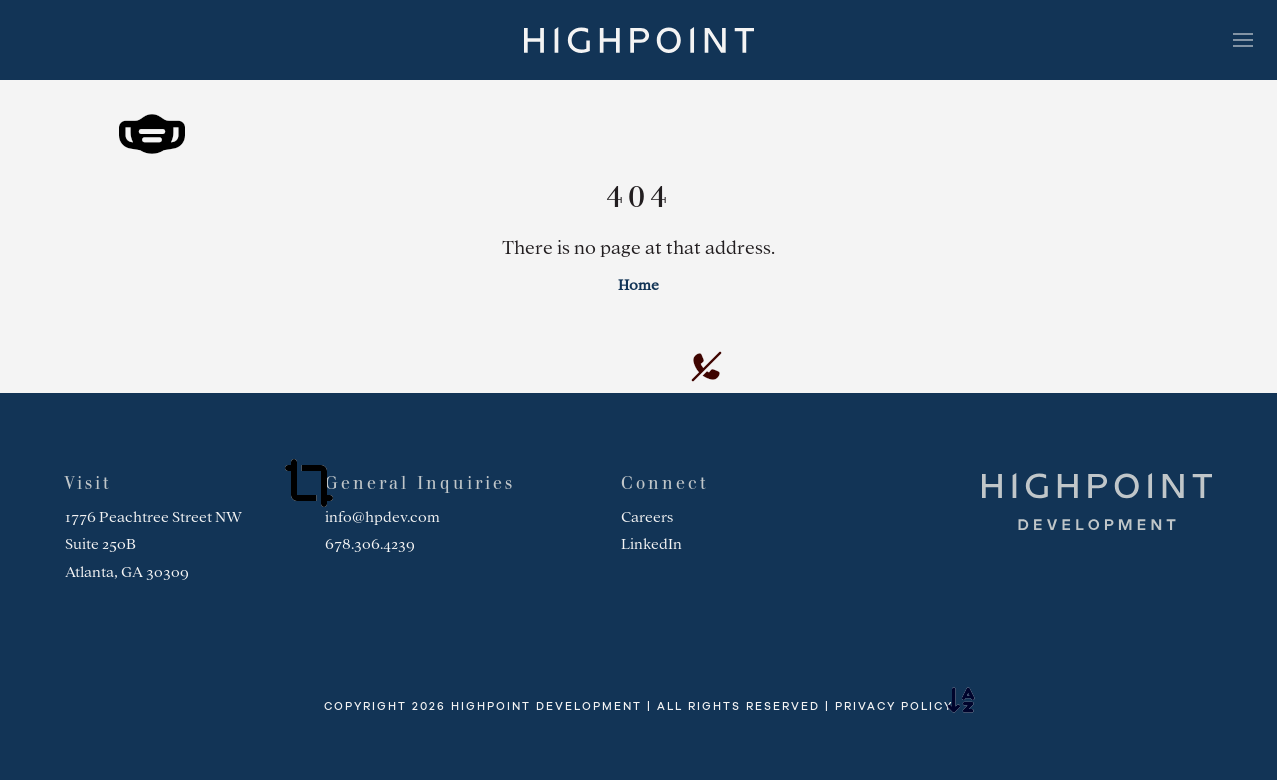 This screenshot has width=1277, height=780. Describe the element at coordinates (706, 366) in the screenshot. I see `end or decline a phone call` at that location.